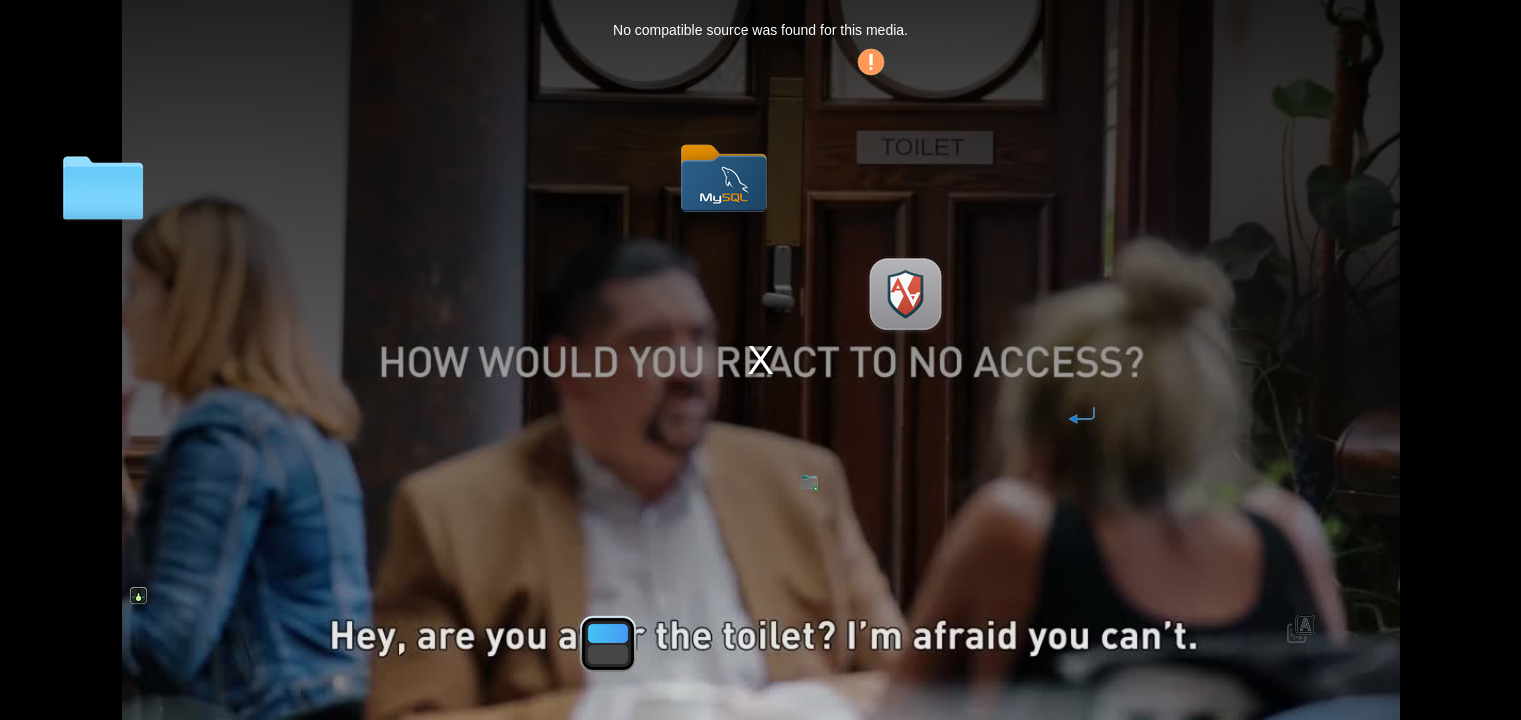 The height and width of the screenshot is (720, 1521). What do you see at coordinates (723, 180) in the screenshot?
I see `open mysql database files folder` at bounding box center [723, 180].